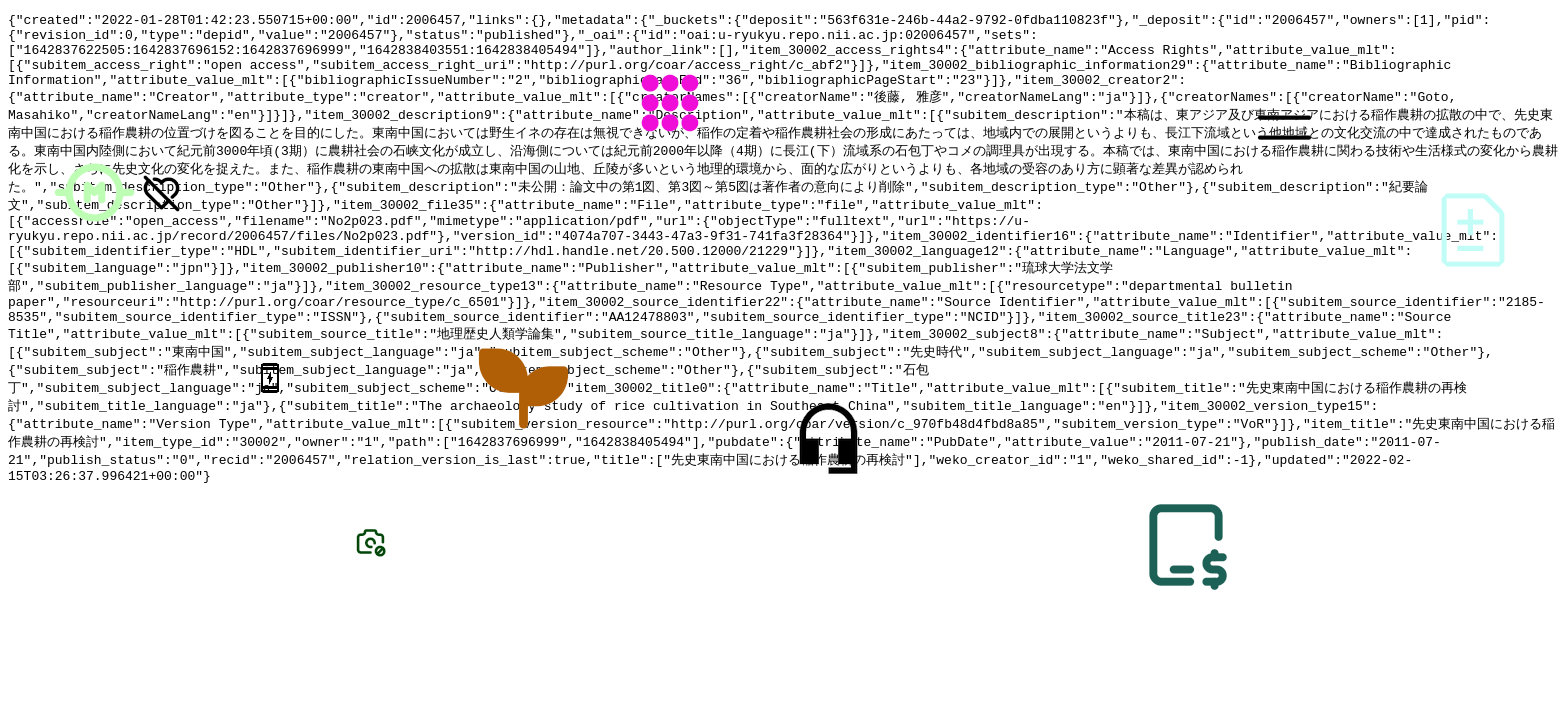  Describe the element at coordinates (161, 193) in the screenshot. I see `remove from favorites` at that location.